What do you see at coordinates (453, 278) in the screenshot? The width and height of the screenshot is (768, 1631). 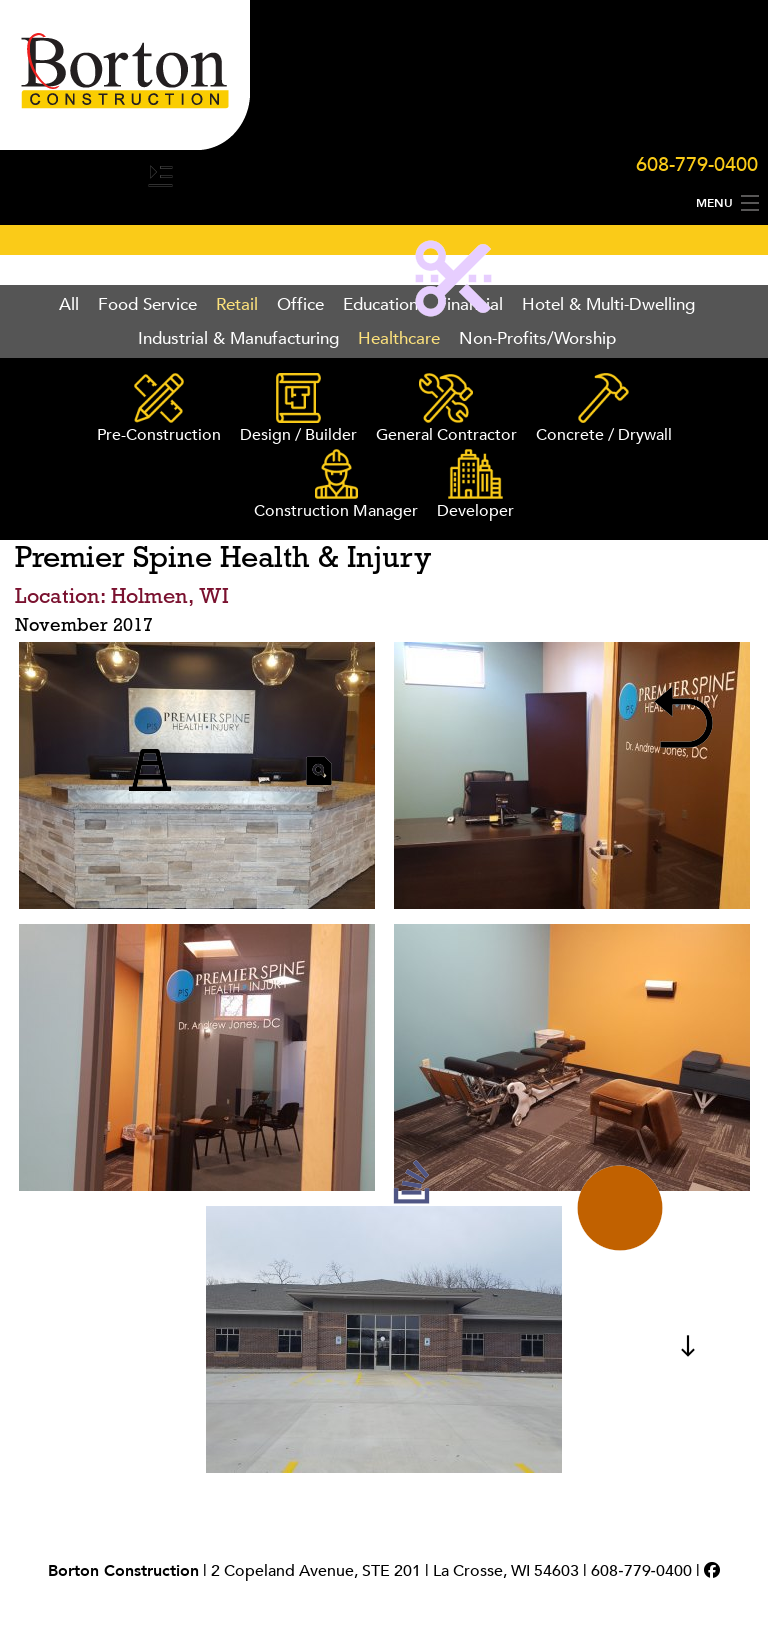 I see `cut selected content to clipboard` at bounding box center [453, 278].